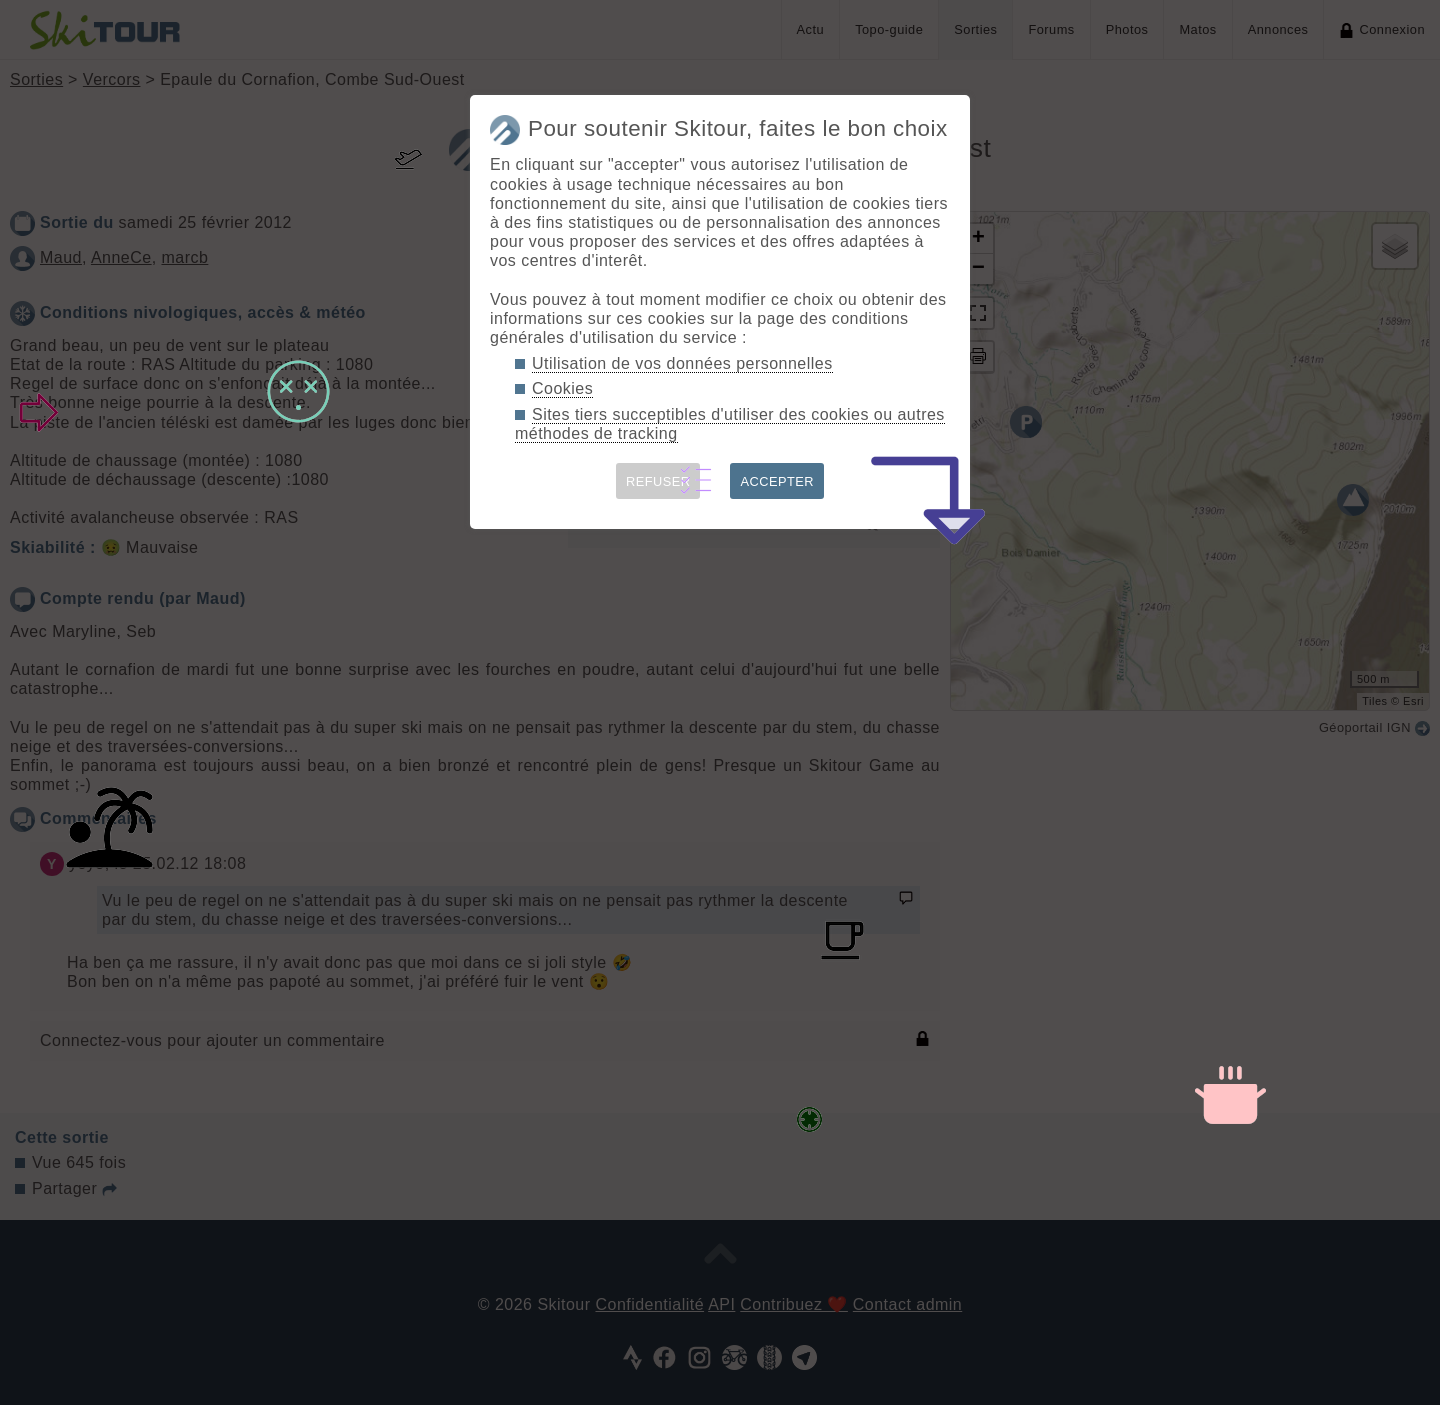 Image resolution: width=1440 pixels, height=1405 pixels. What do you see at coordinates (109, 827) in the screenshot?
I see `view tropical or vacation-related content` at bounding box center [109, 827].